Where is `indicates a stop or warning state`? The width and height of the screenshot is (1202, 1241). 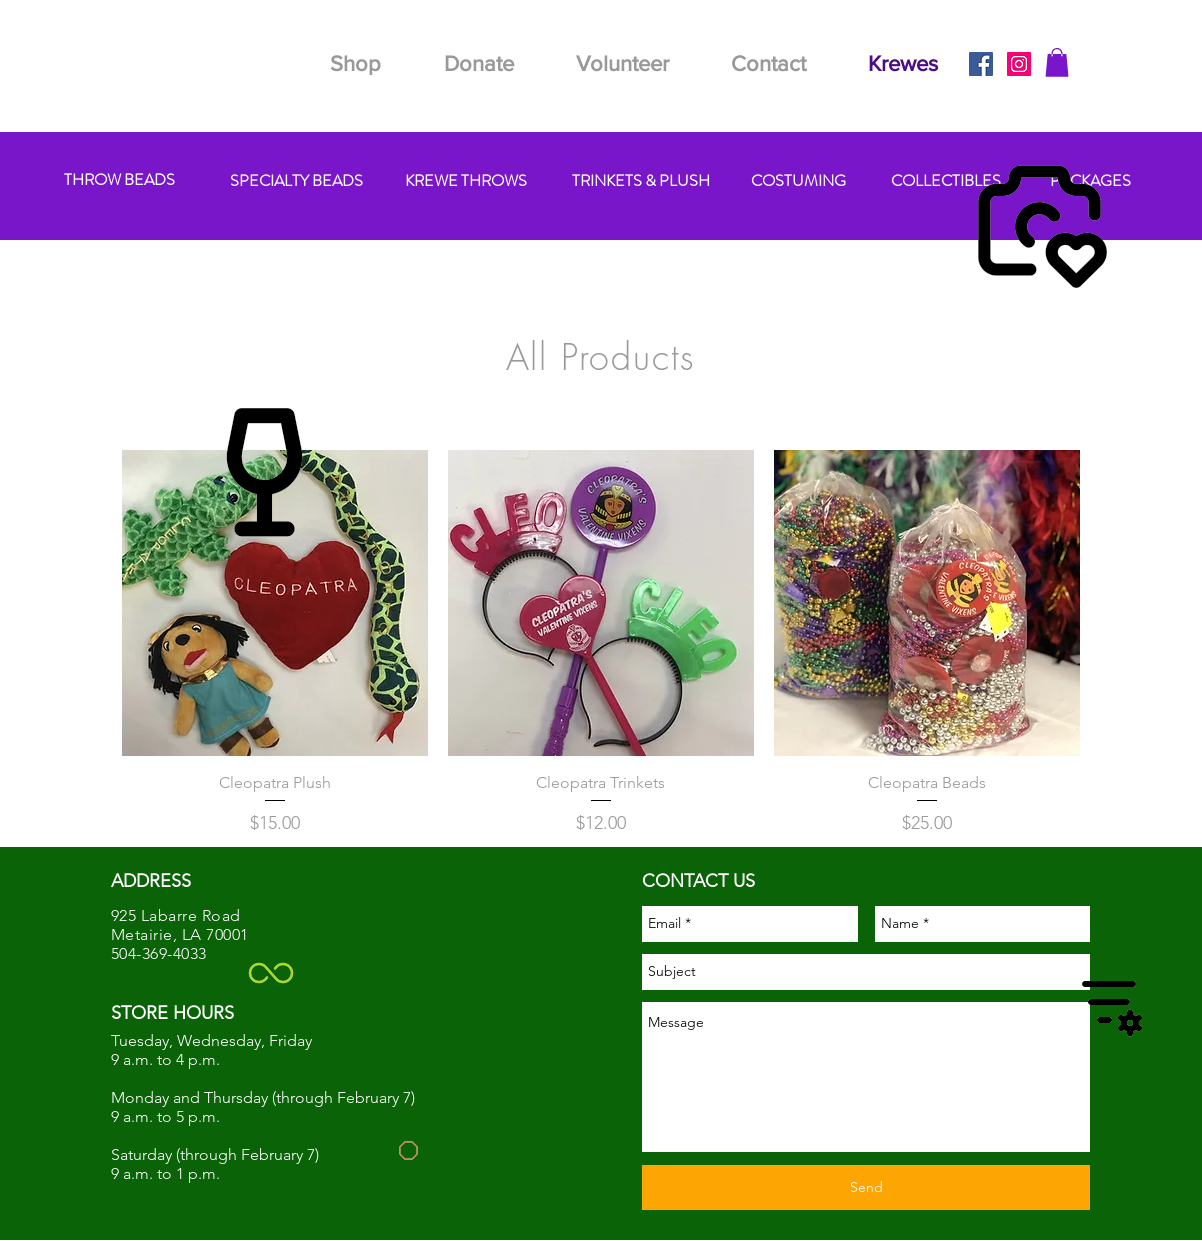
indicates a stop or warning state is located at coordinates (408, 1150).